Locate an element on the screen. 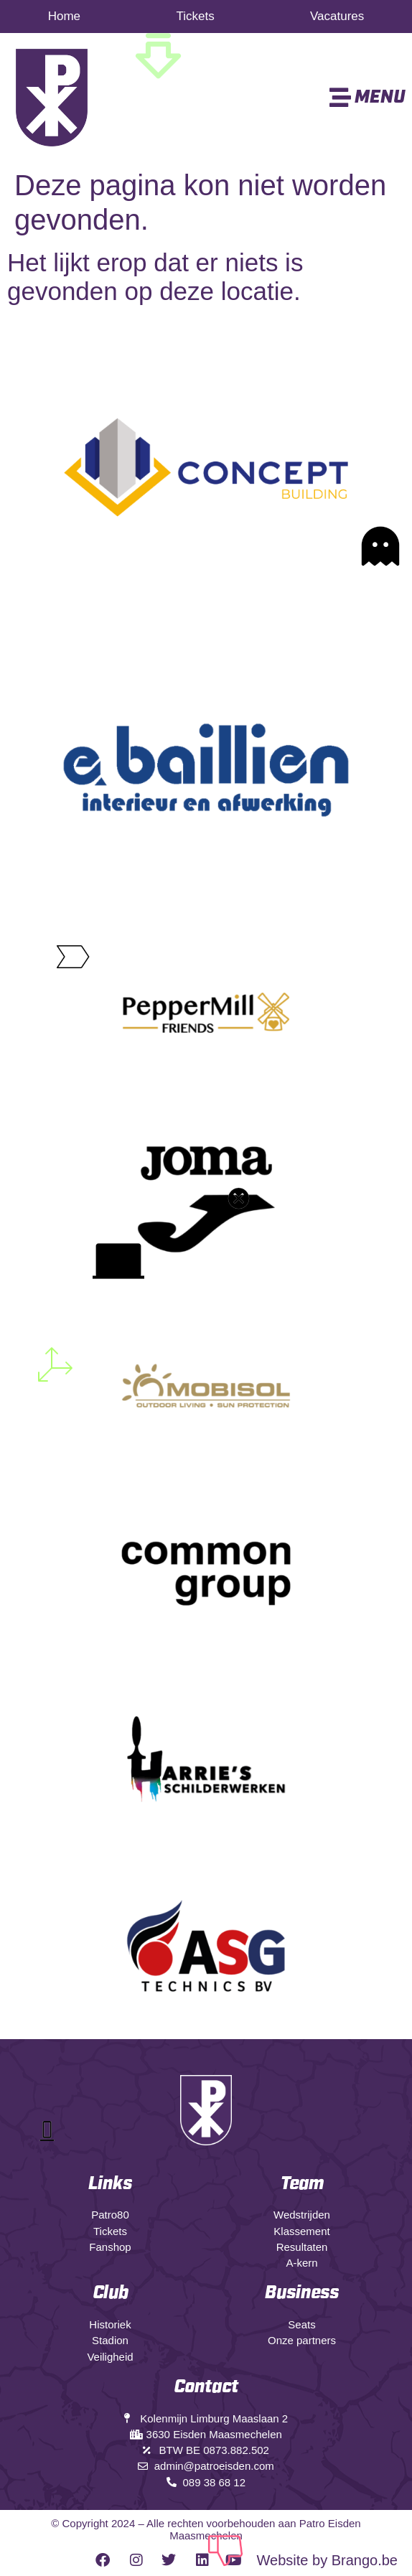  apply a tag or label to an item is located at coordinates (72, 957).